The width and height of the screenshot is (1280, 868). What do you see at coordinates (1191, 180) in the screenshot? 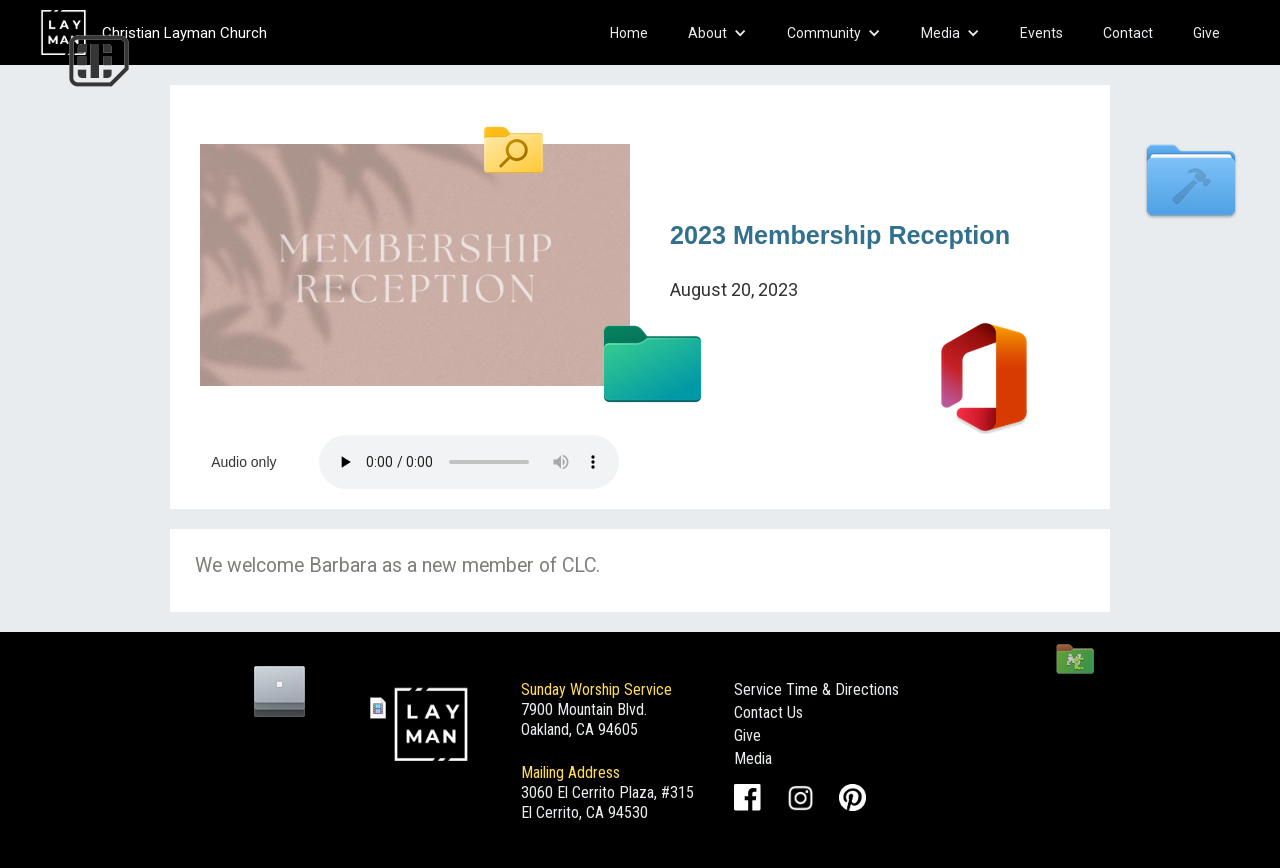
I see `open developer files and projects folder` at bounding box center [1191, 180].